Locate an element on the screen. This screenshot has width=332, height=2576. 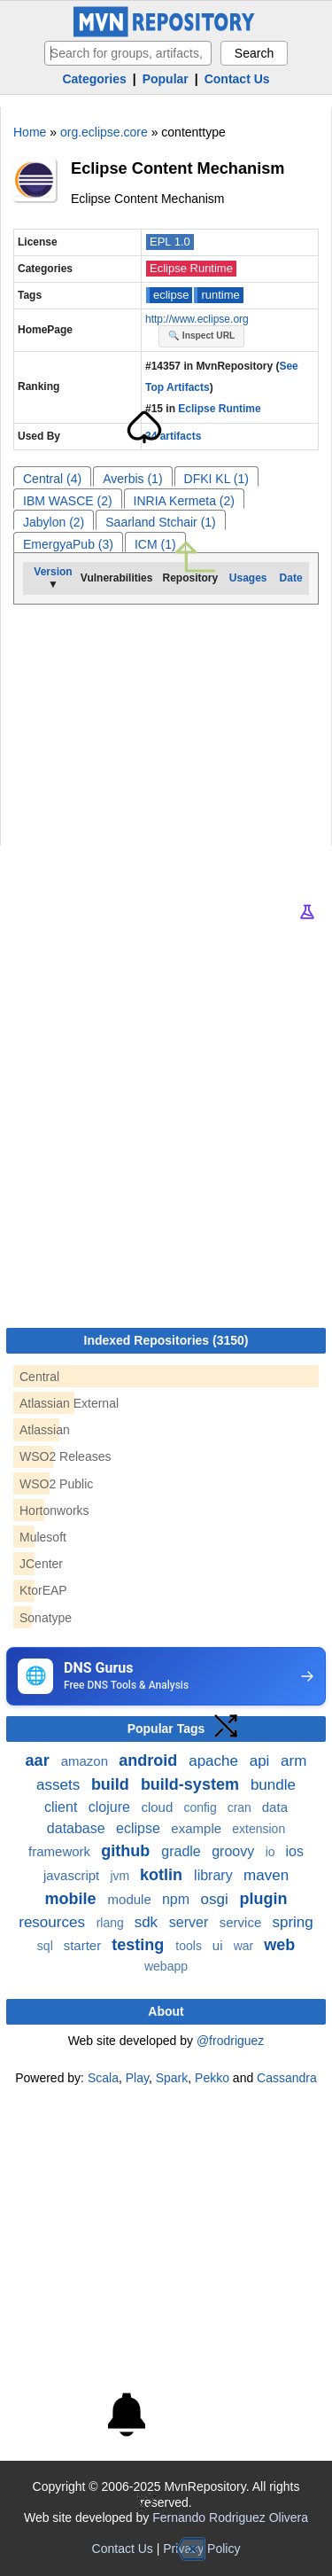
spade suit symbol for card games is located at coordinates (144, 426).